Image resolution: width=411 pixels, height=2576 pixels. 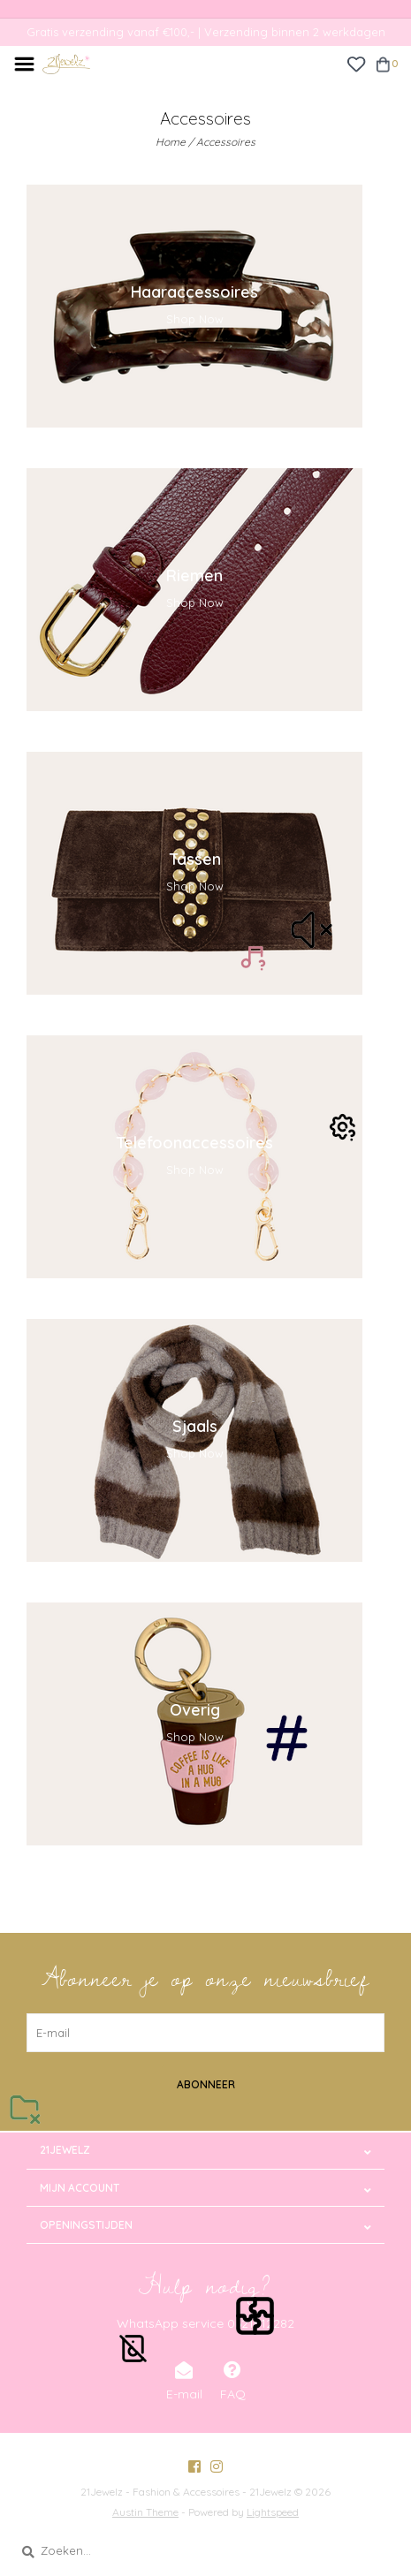 What do you see at coordinates (311, 929) in the screenshot?
I see `mute audio or sound` at bounding box center [311, 929].